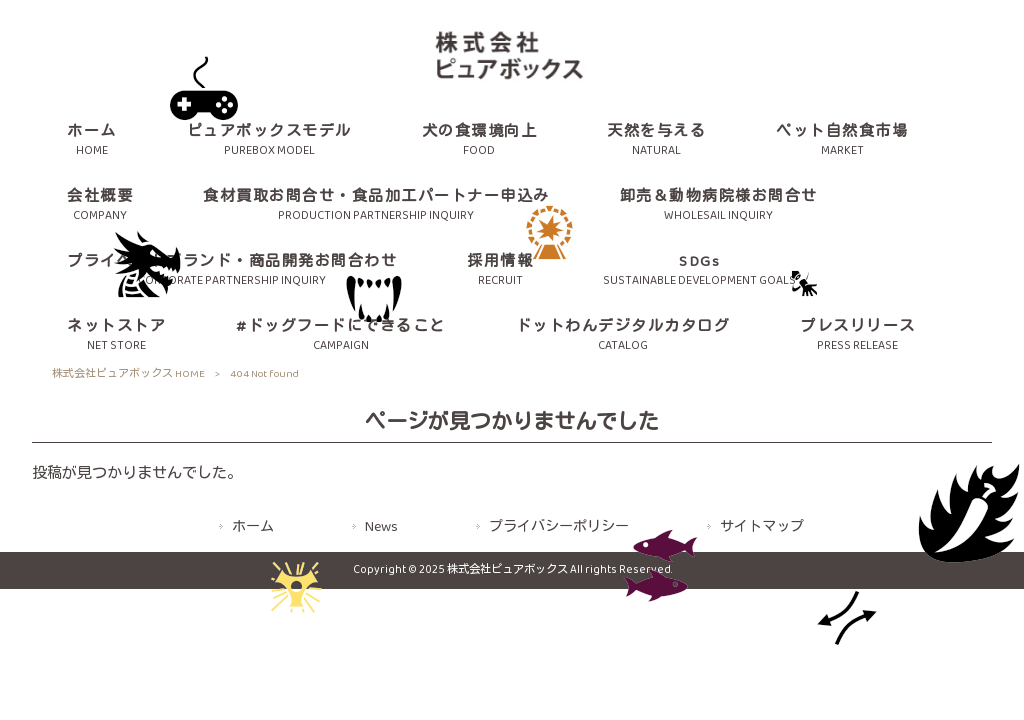 The image size is (1024, 720). Describe the element at coordinates (147, 264) in the screenshot. I see `access dragon or monster-related content` at that location.